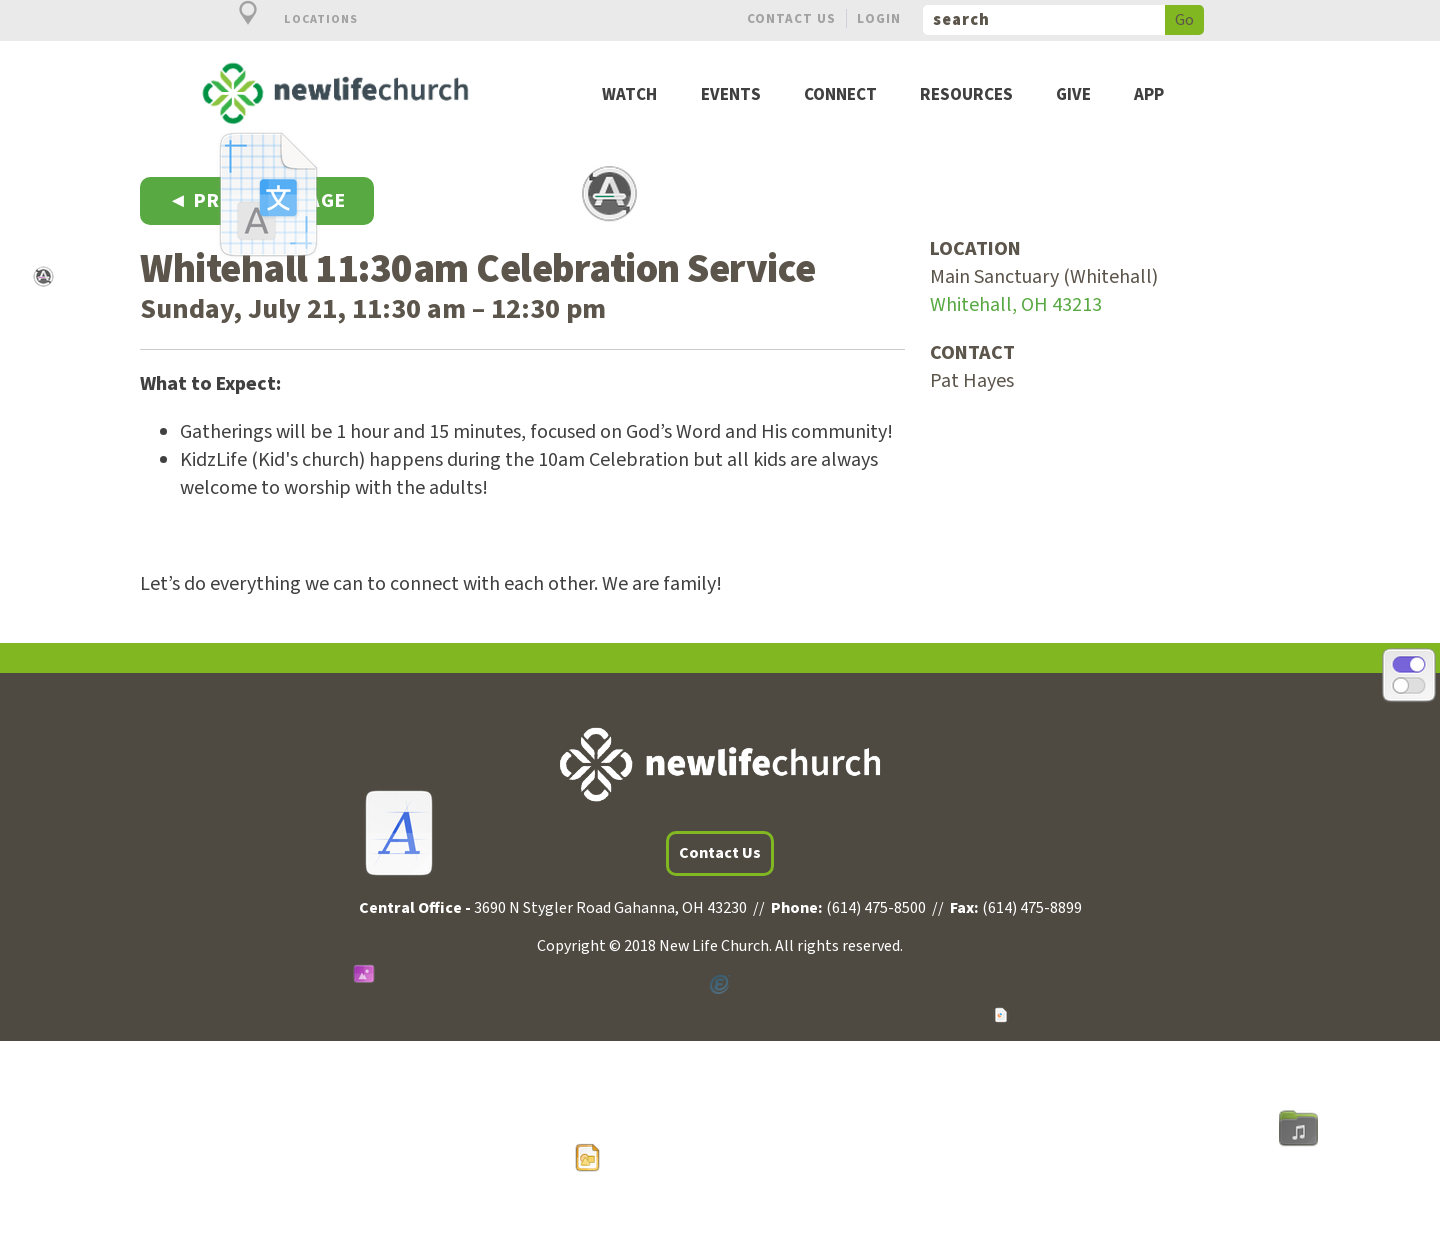 The image size is (1440, 1248). Describe the element at coordinates (1001, 1015) in the screenshot. I see `open a presentation file` at that location.